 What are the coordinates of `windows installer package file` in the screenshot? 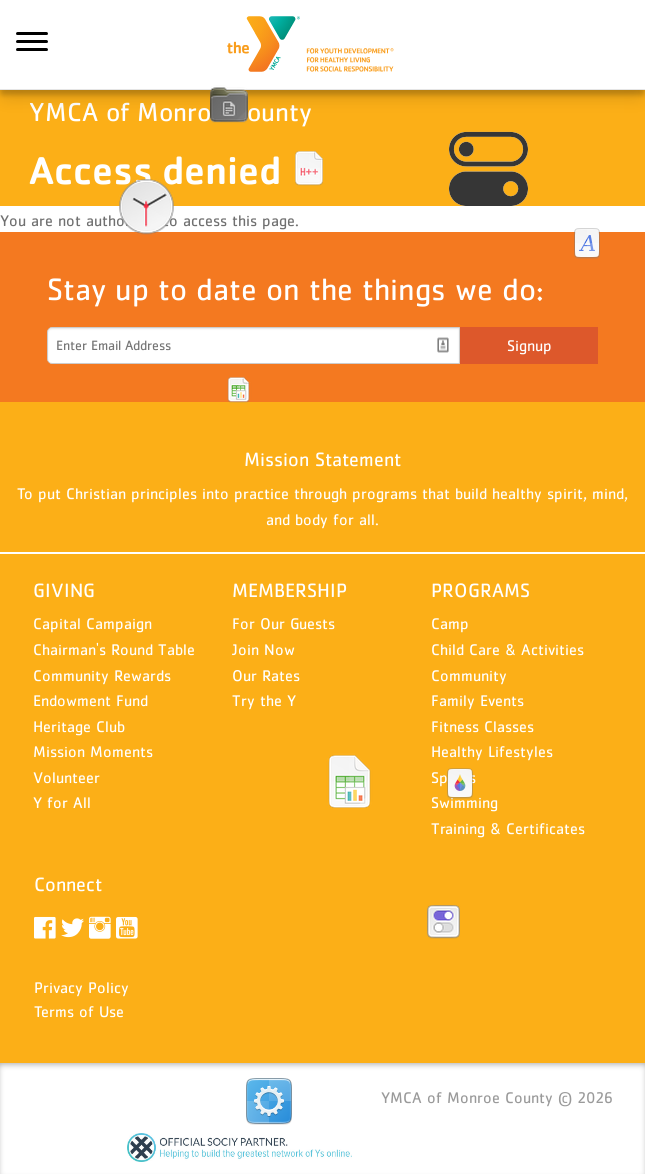 It's located at (269, 1101).